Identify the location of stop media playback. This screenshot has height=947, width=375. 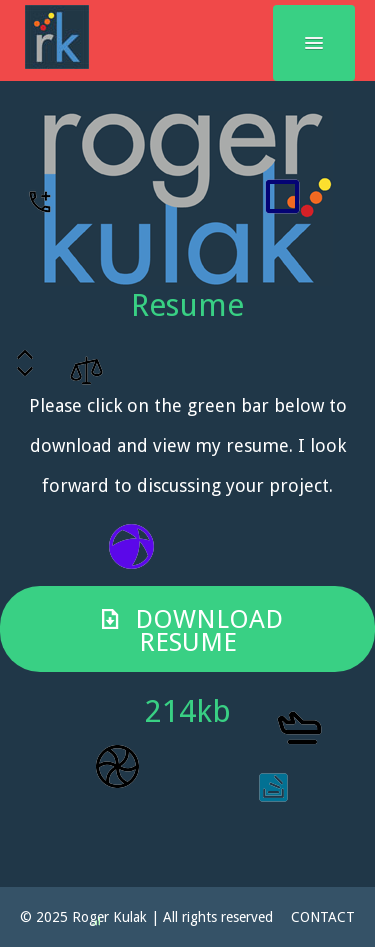
(282, 196).